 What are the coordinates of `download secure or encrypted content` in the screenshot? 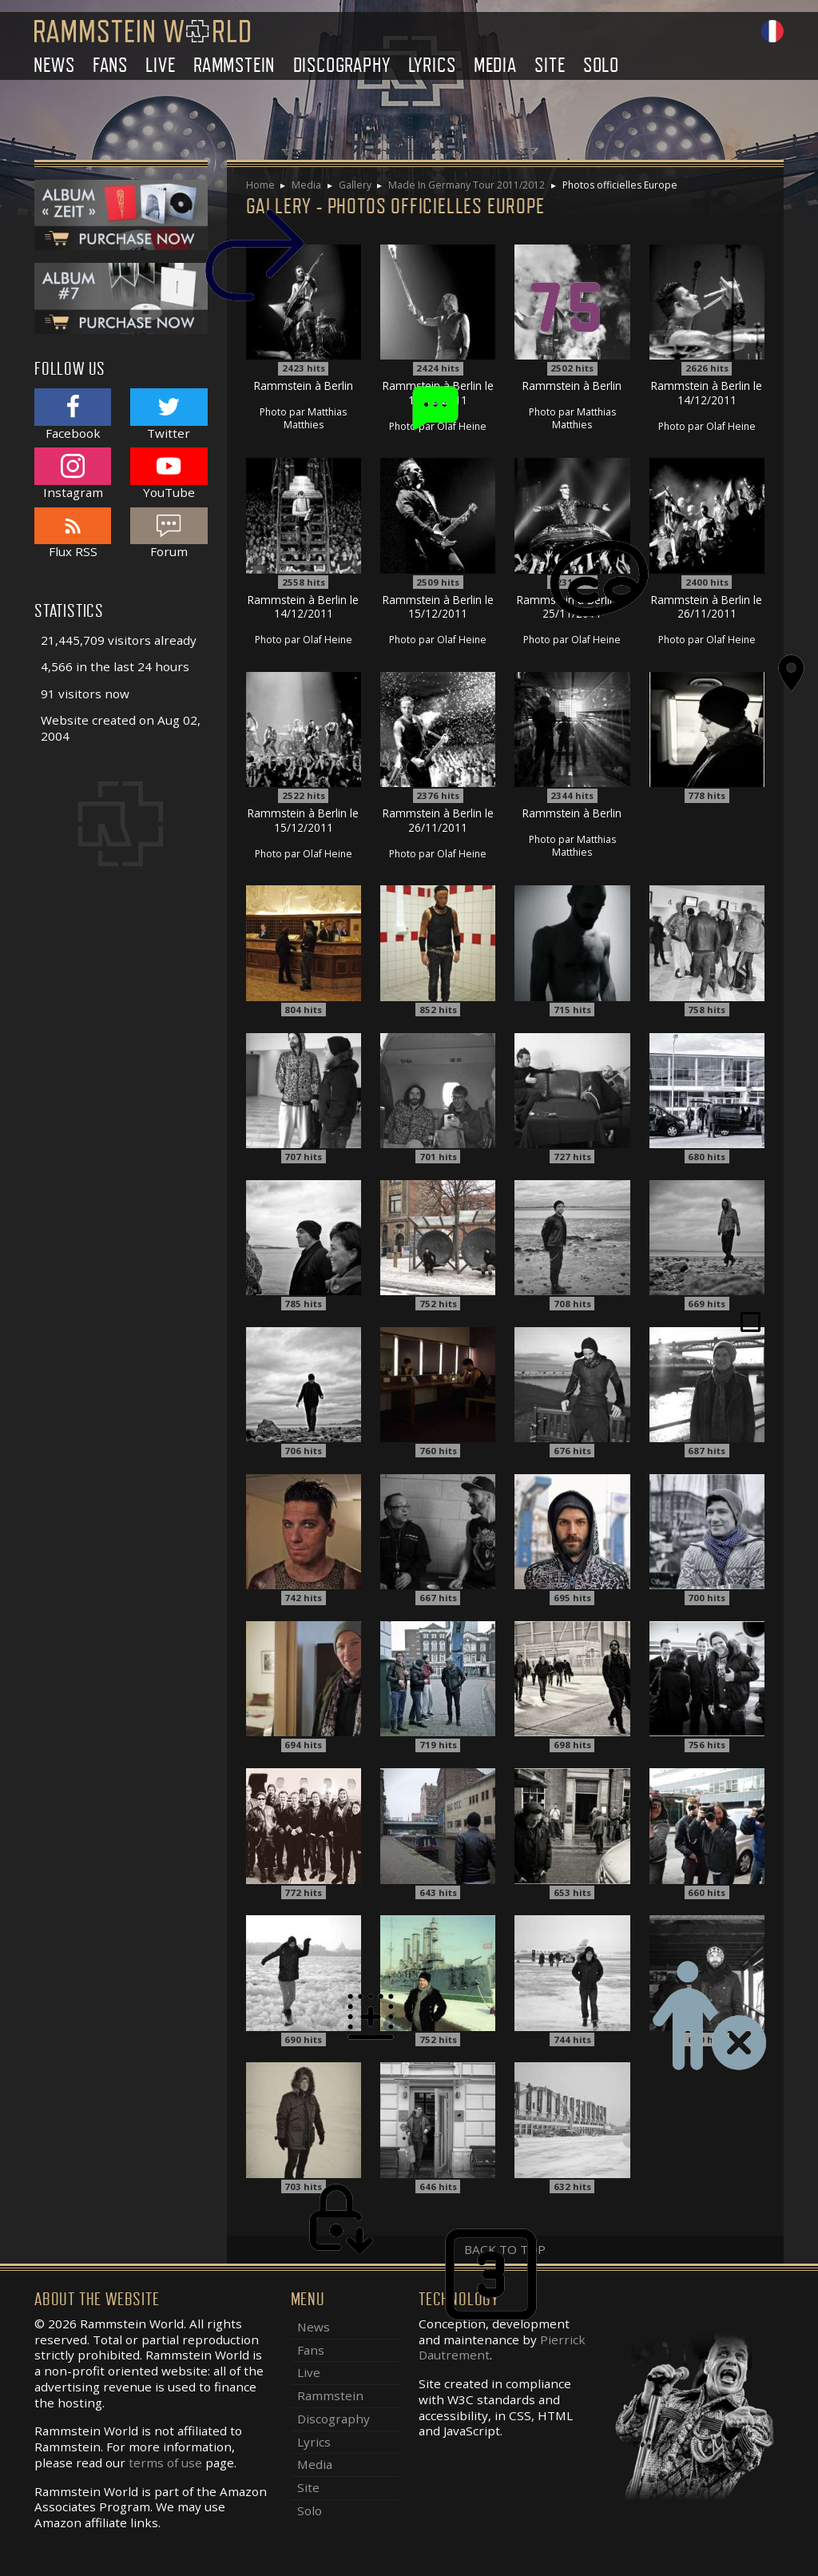 It's located at (336, 2217).